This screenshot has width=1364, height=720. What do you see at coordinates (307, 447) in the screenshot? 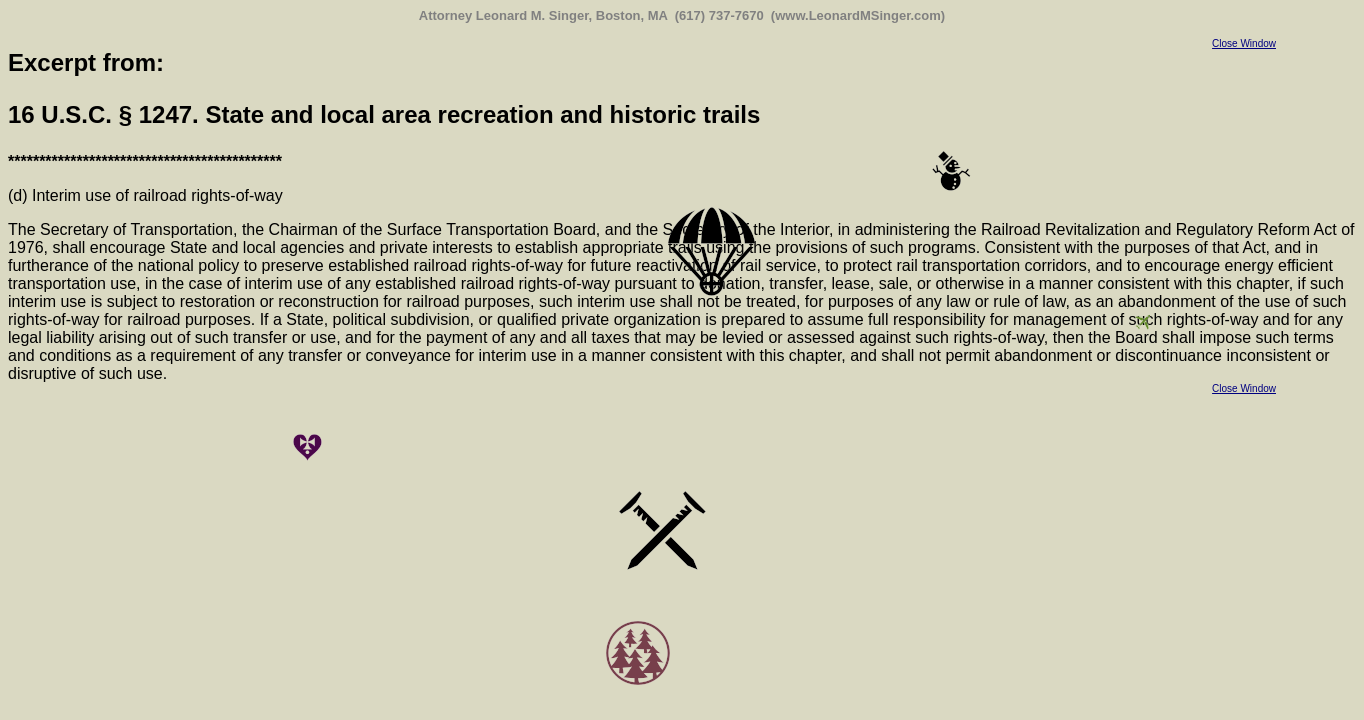
I see `indicates royal or noble romance storyline` at bounding box center [307, 447].